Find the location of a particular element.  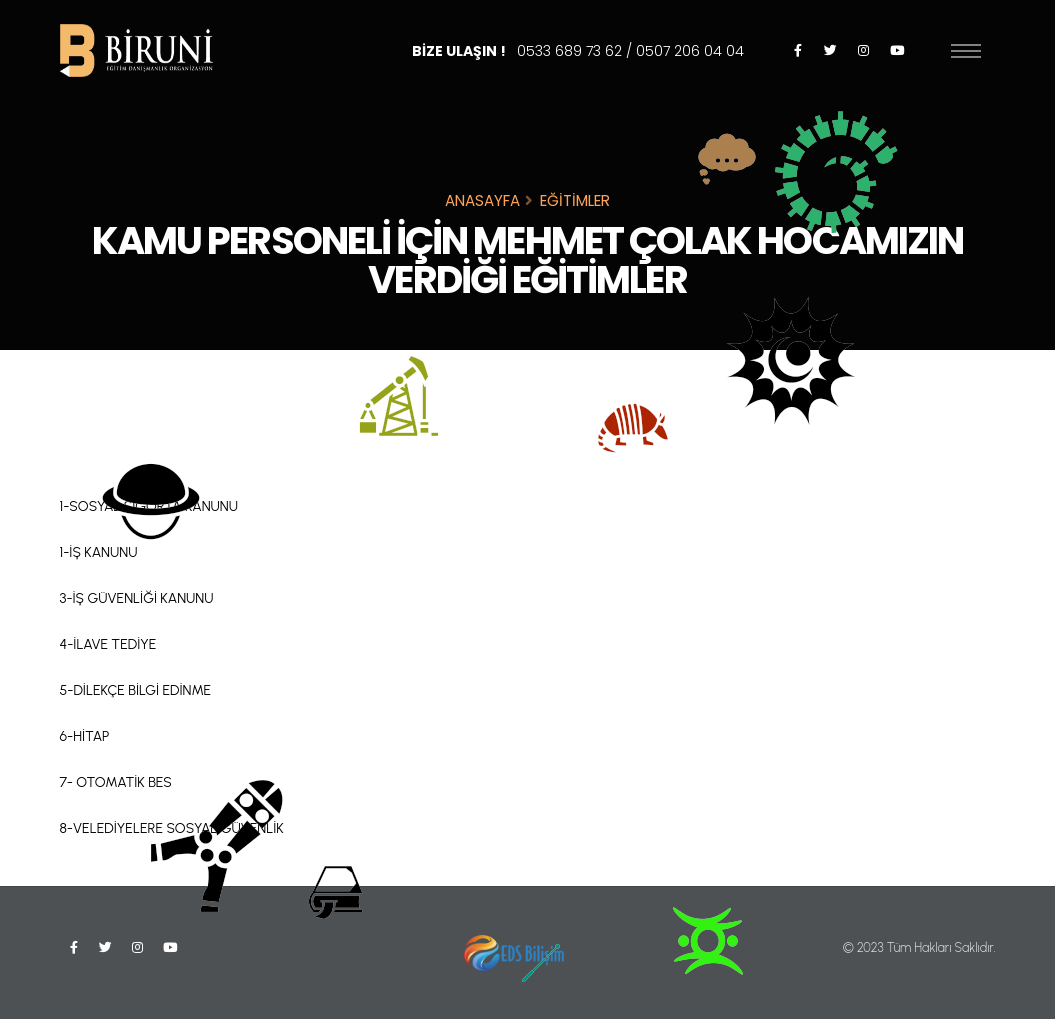

view or customize eye appearance settings is located at coordinates (791, 361).